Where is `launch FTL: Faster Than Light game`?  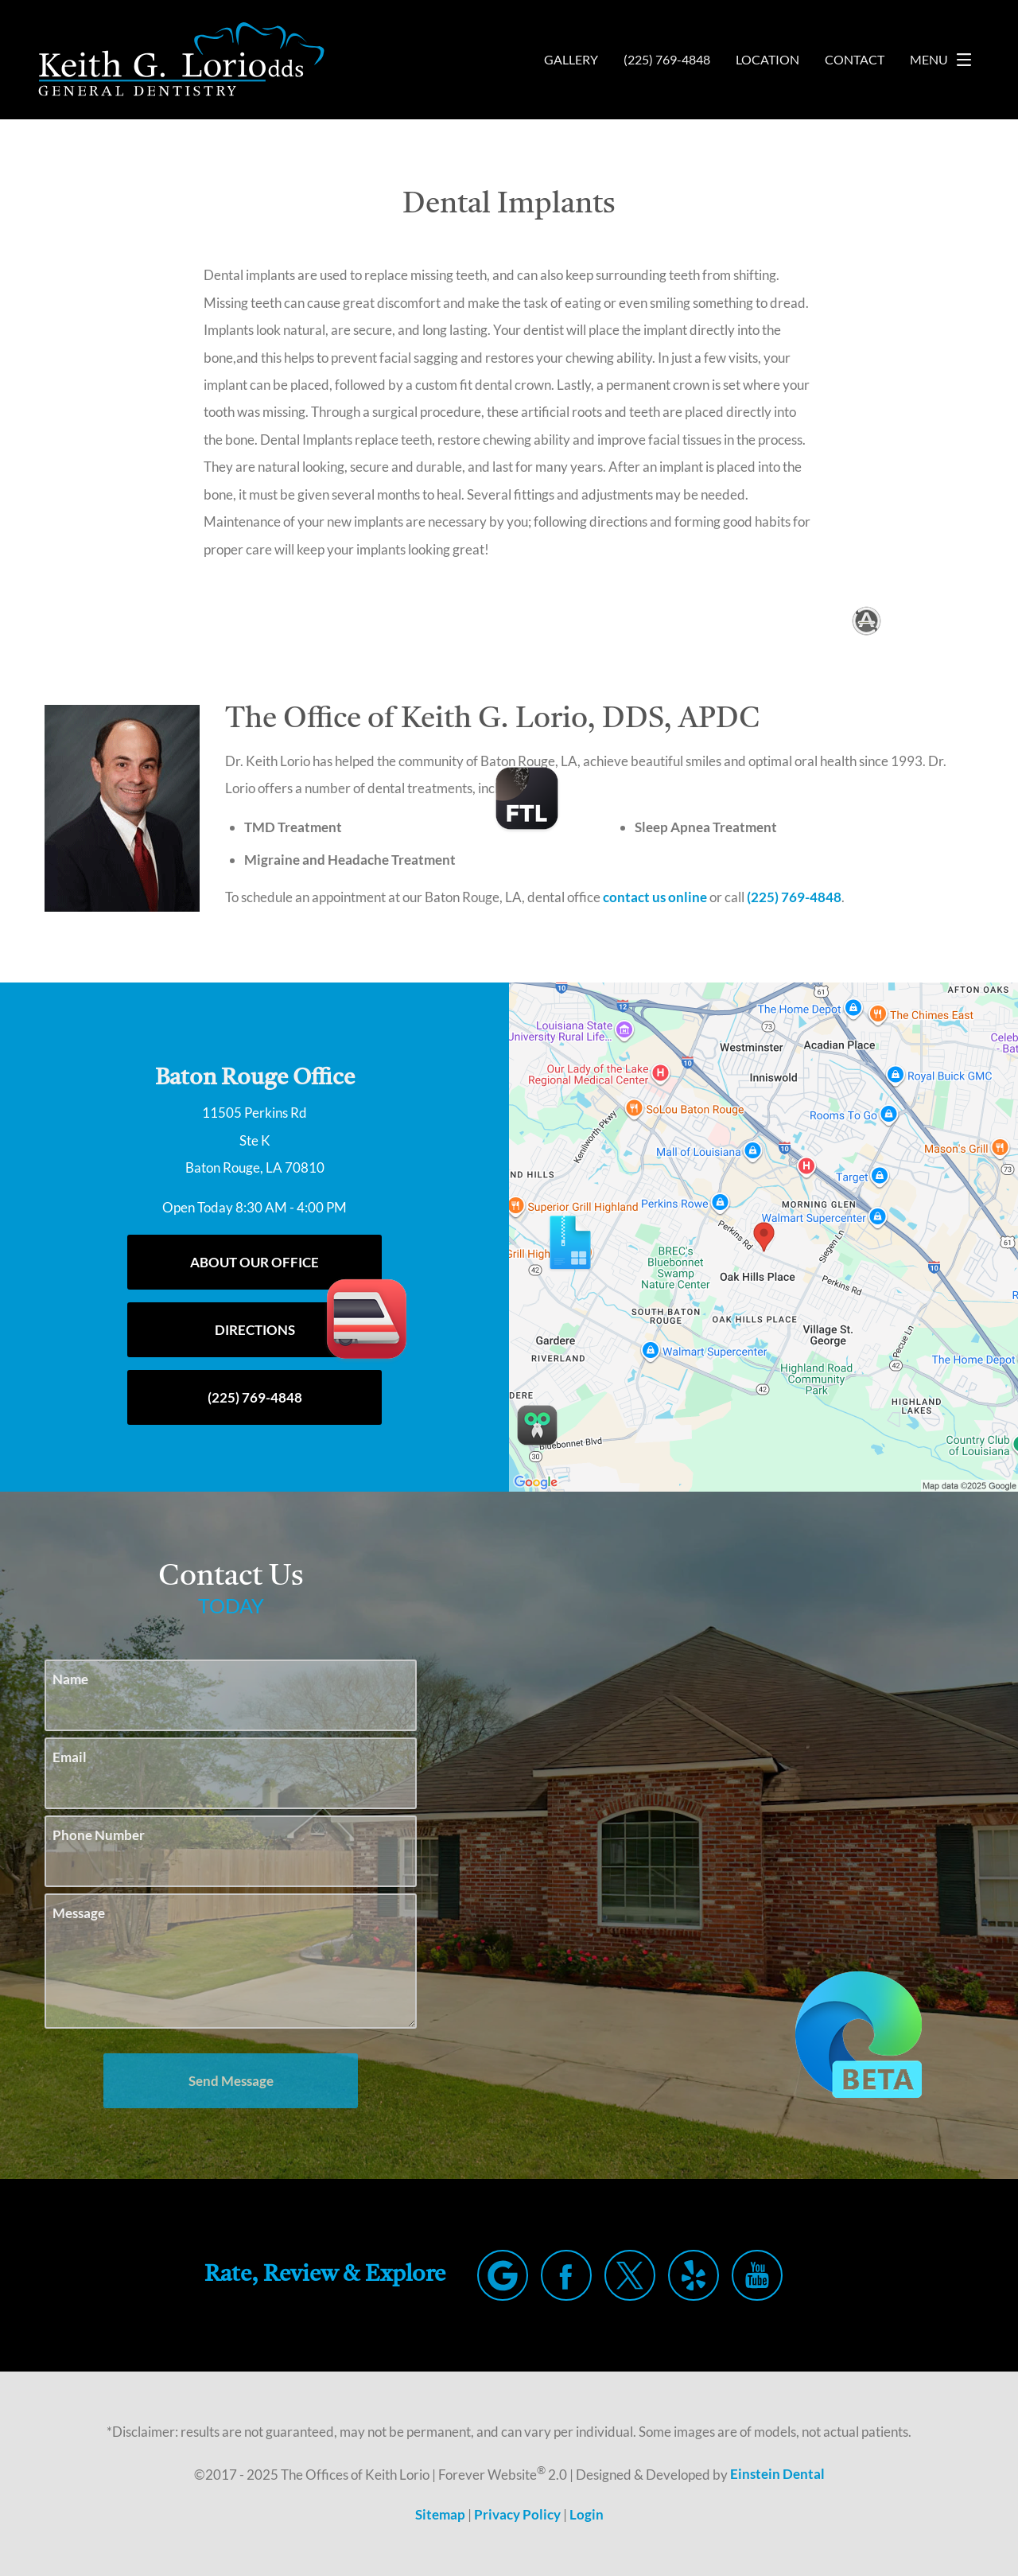
launch FTL: Faster Than Light game is located at coordinates (526, 798).